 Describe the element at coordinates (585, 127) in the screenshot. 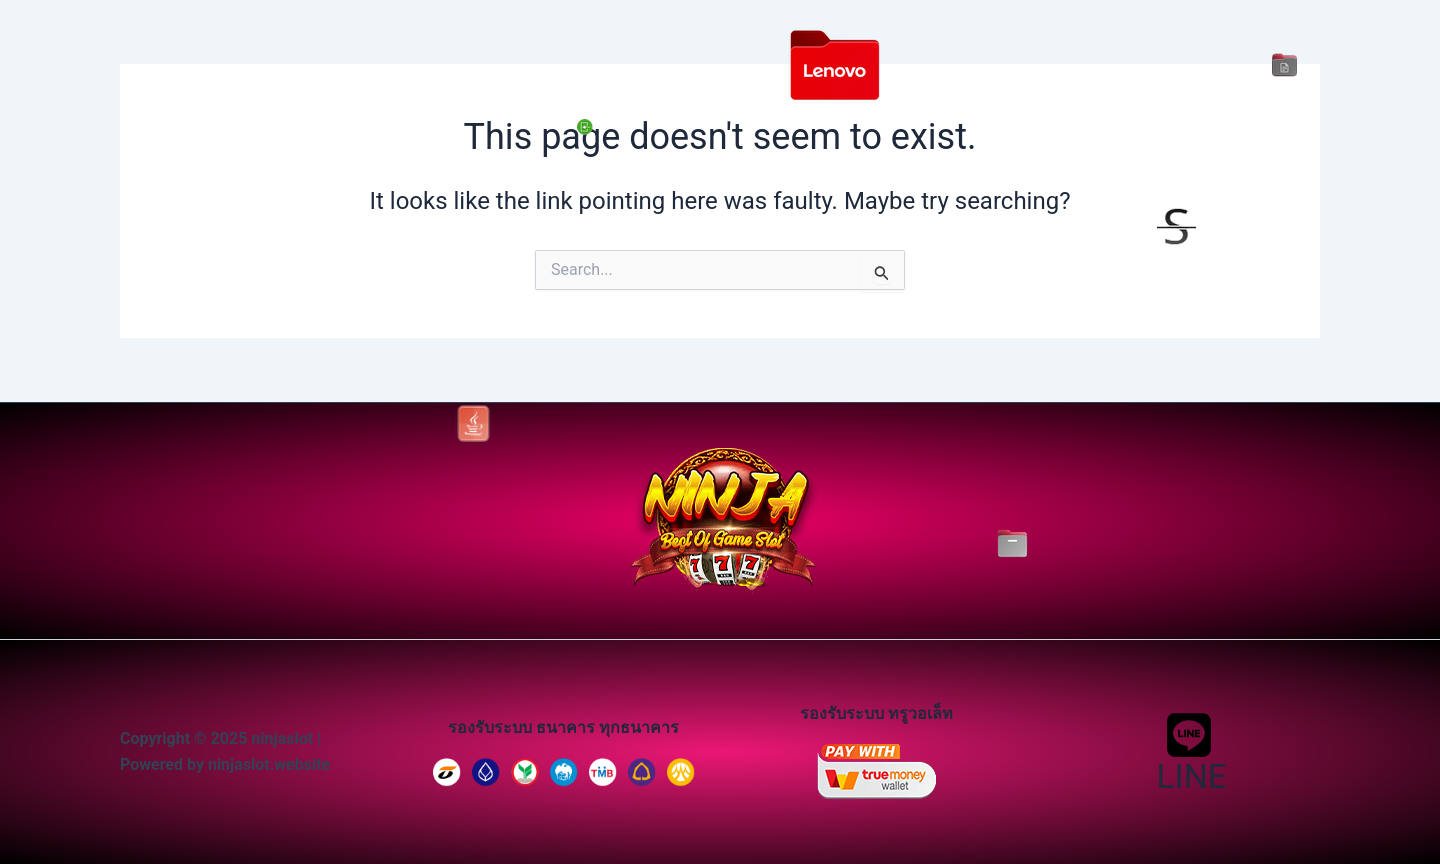

I see `log out of the current session` at that location.